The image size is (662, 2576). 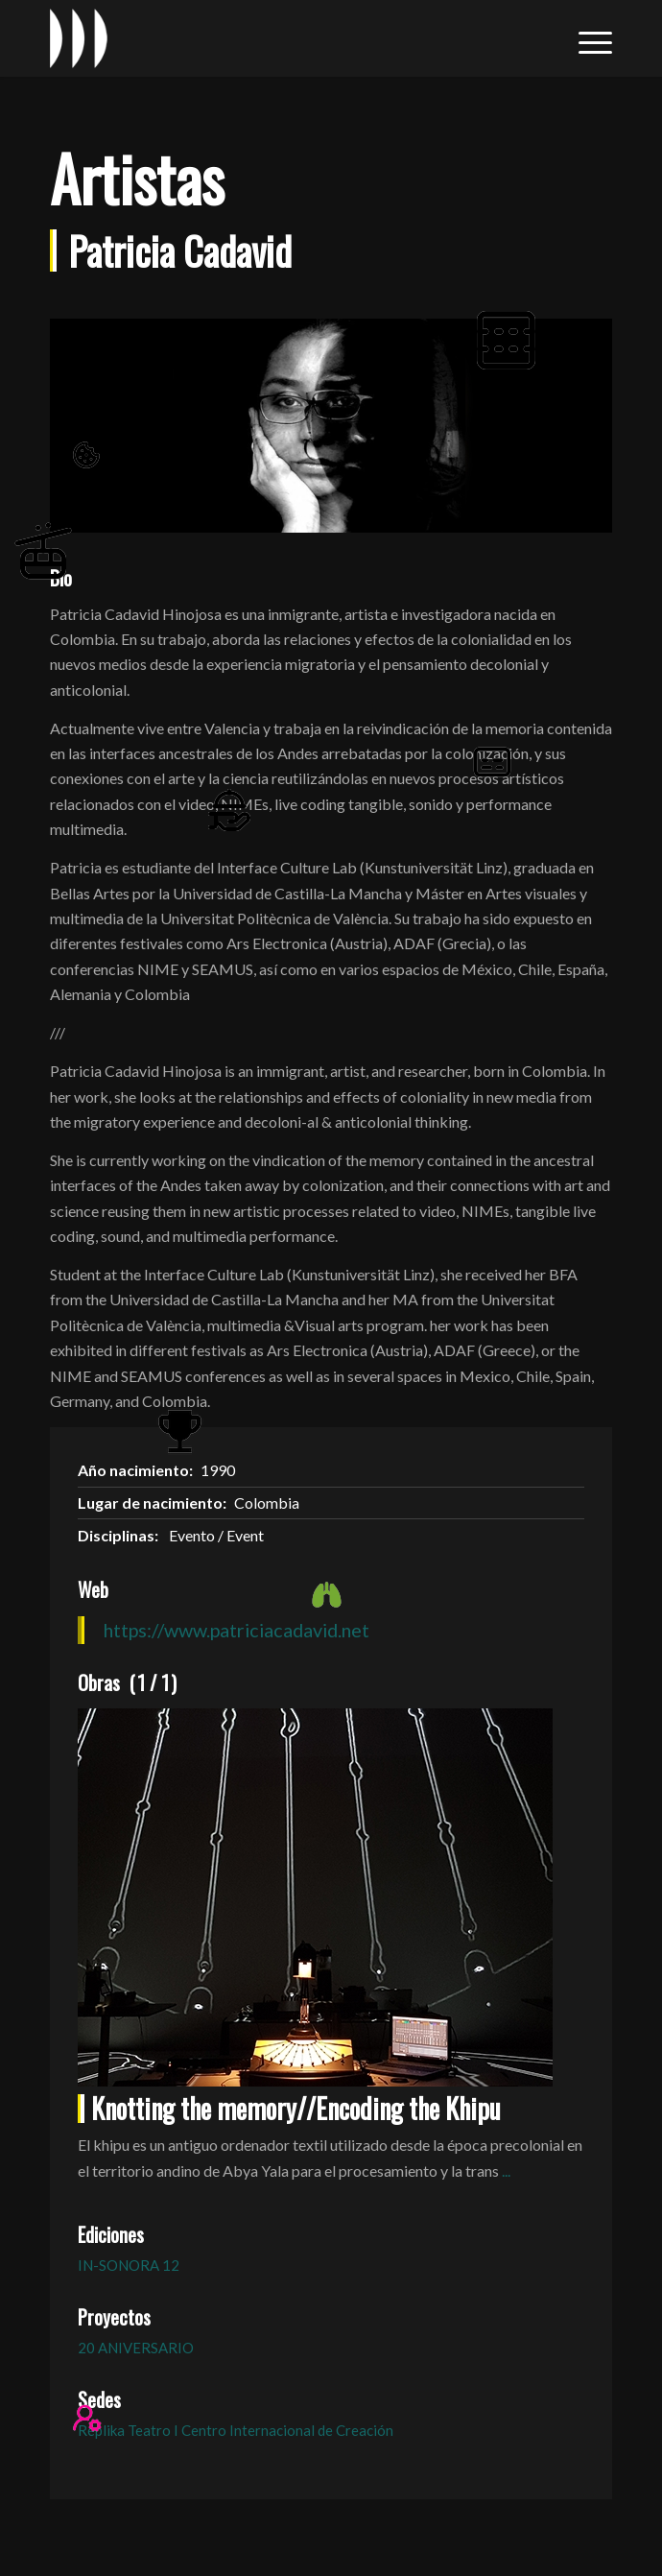 I want to click on access respiratory health information, so click(x=326, y=1594).